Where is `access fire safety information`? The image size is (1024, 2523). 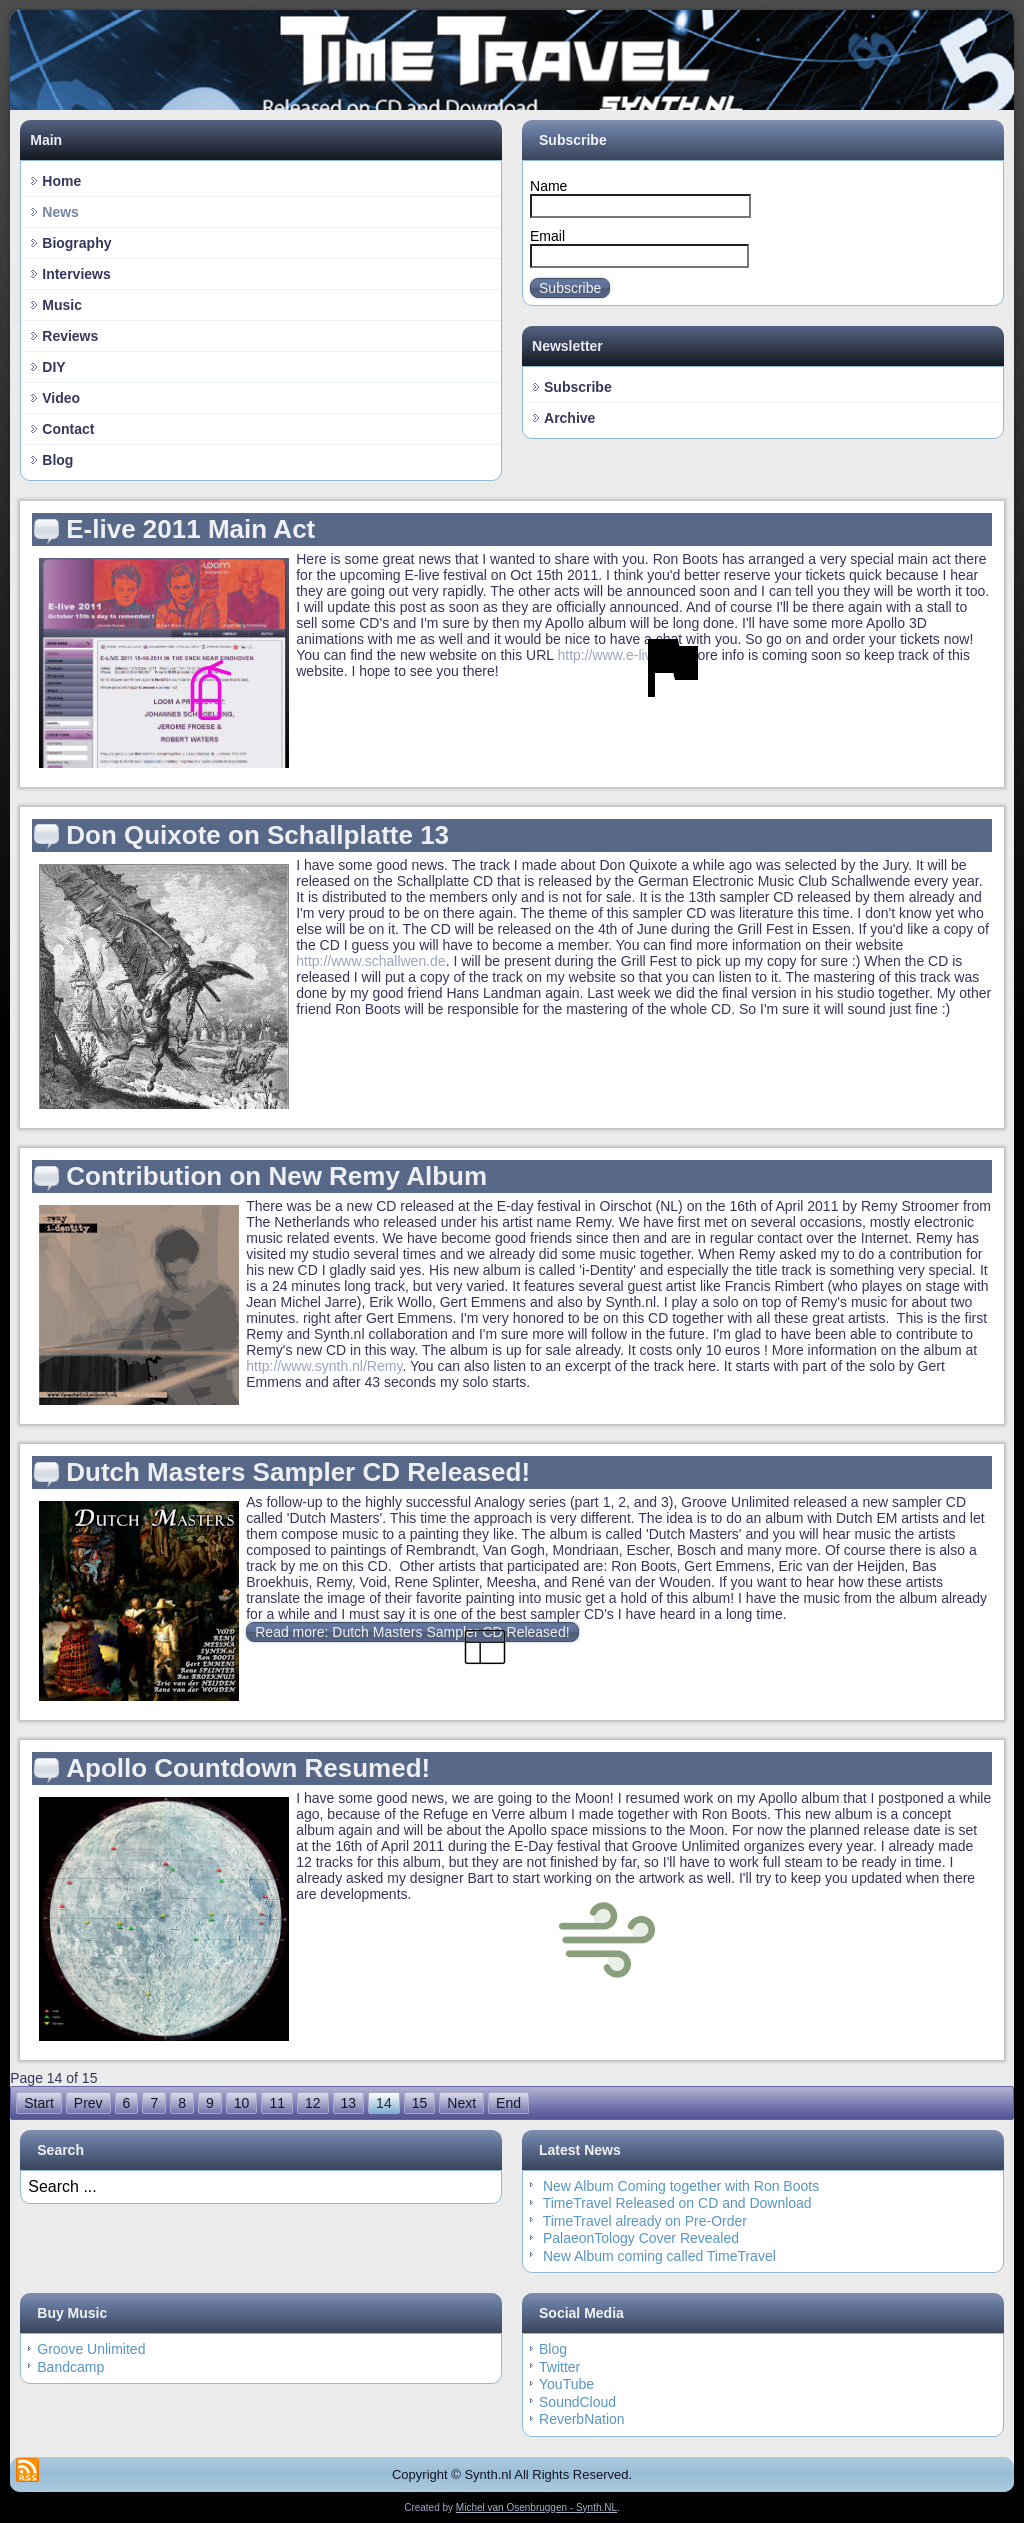 access fire safety information is located at coordinates (208, 691).